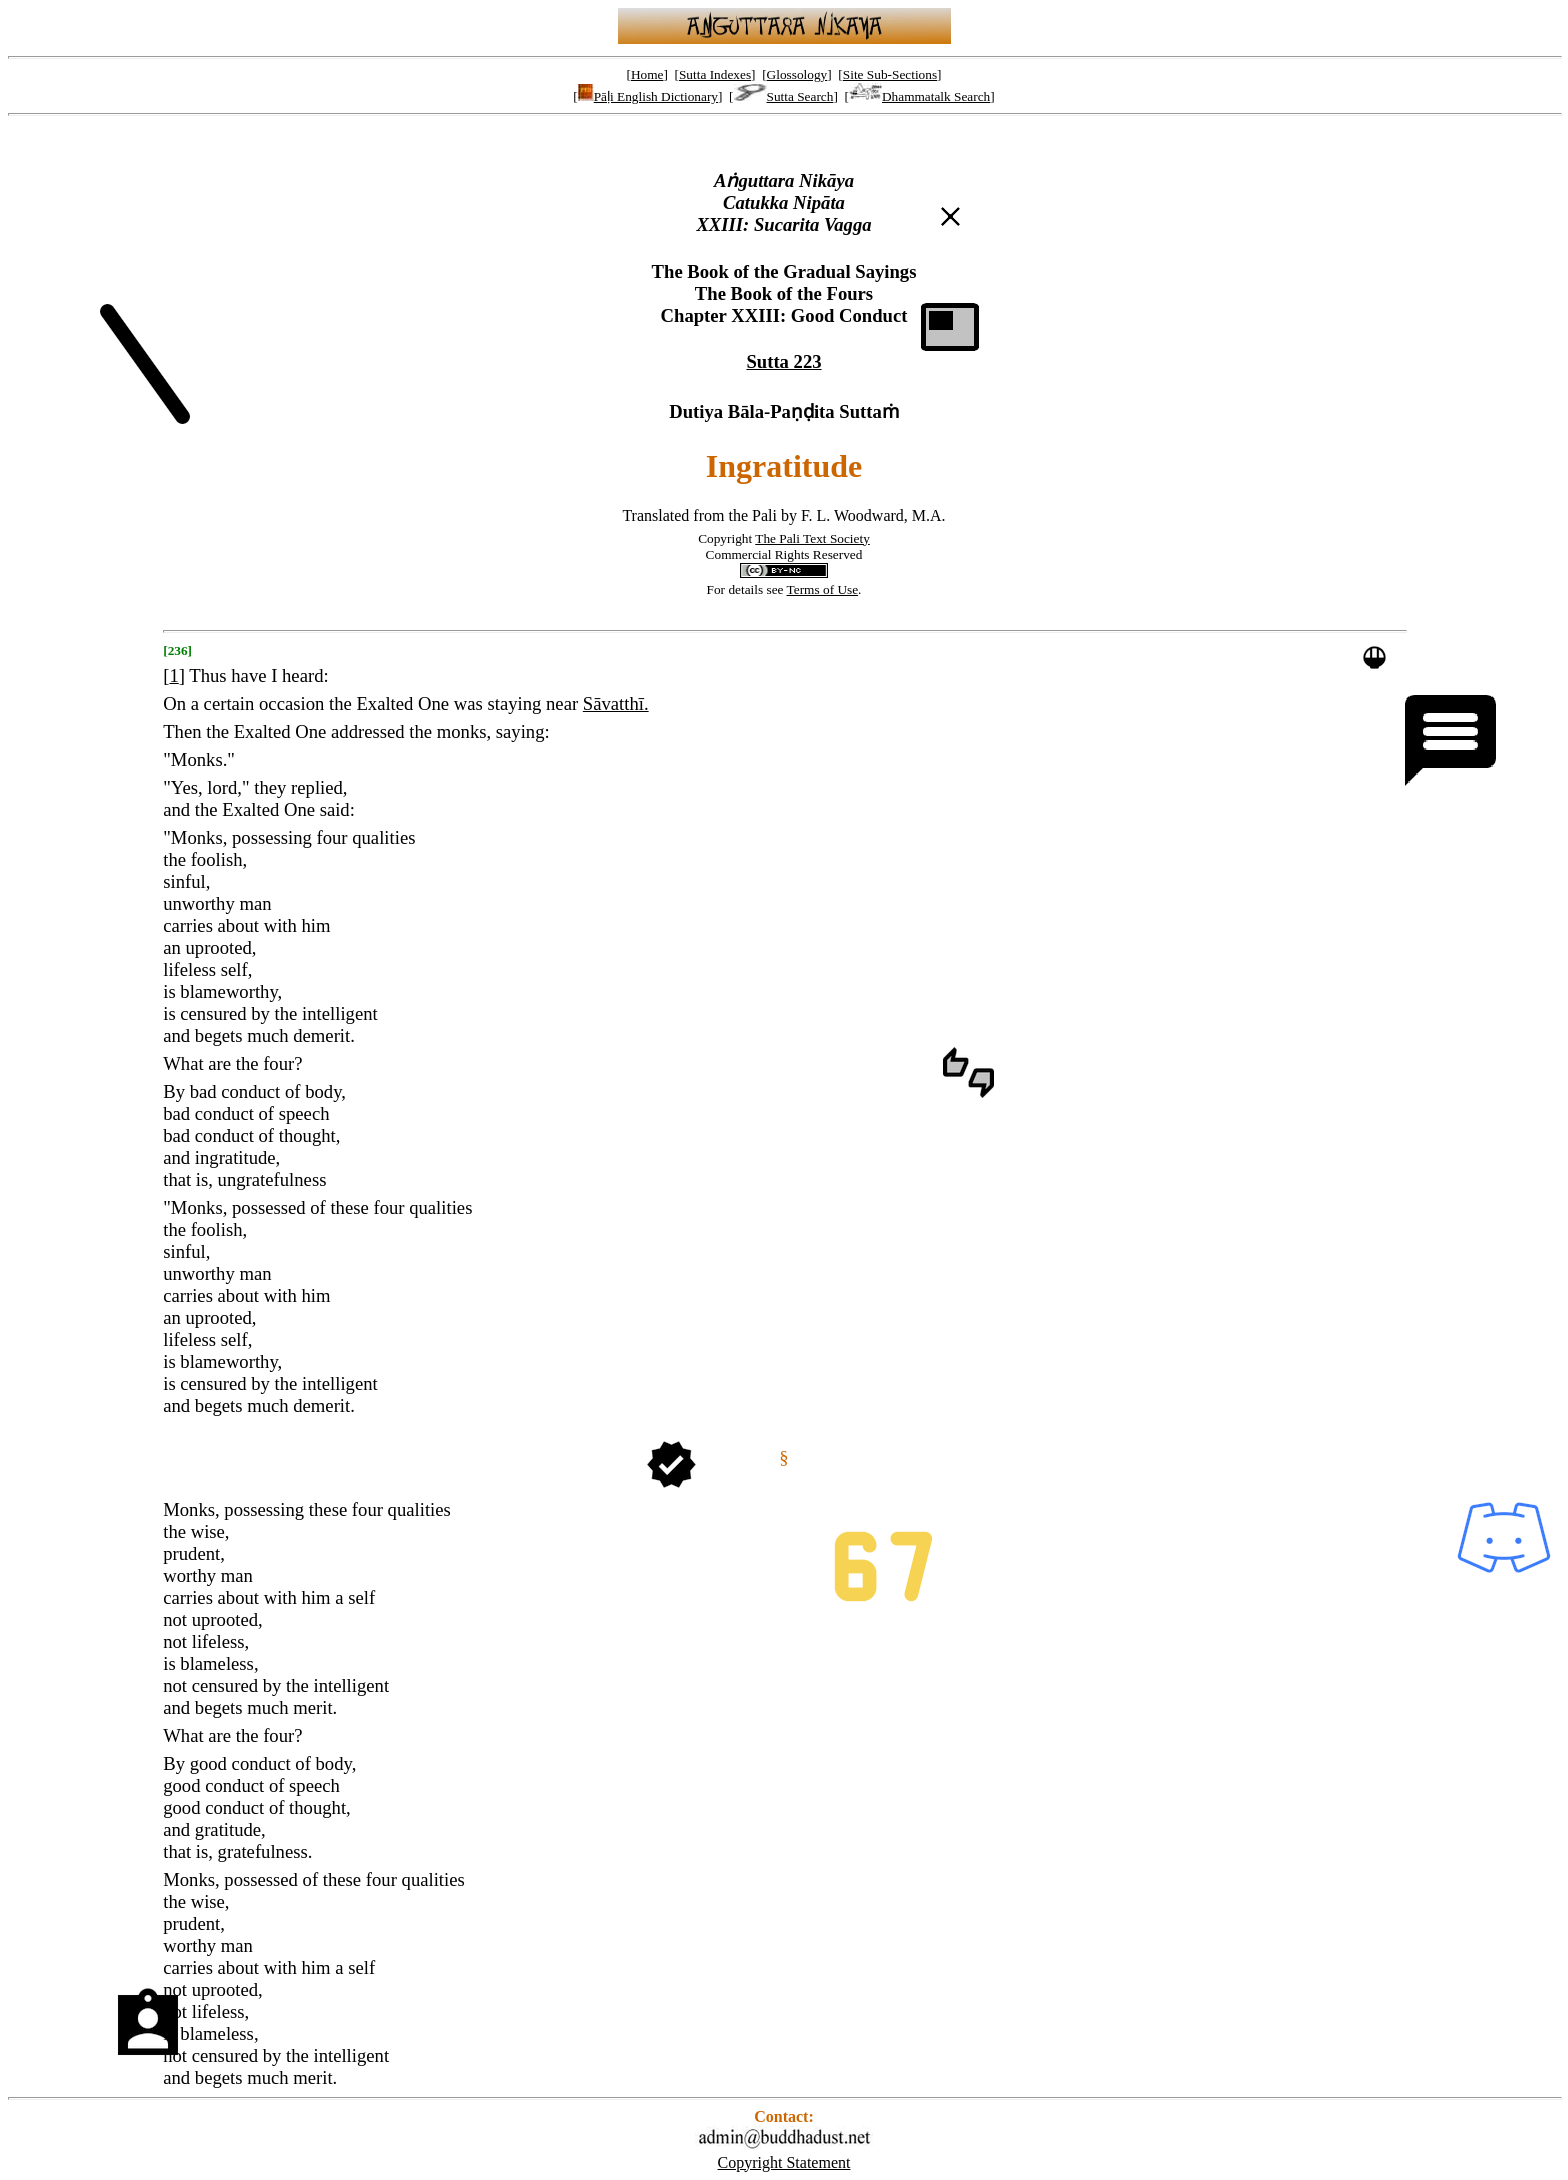 The width and height of the screenshot is (1568, 2180). I want to click on rate or provide feedback, so click(968, 1072).